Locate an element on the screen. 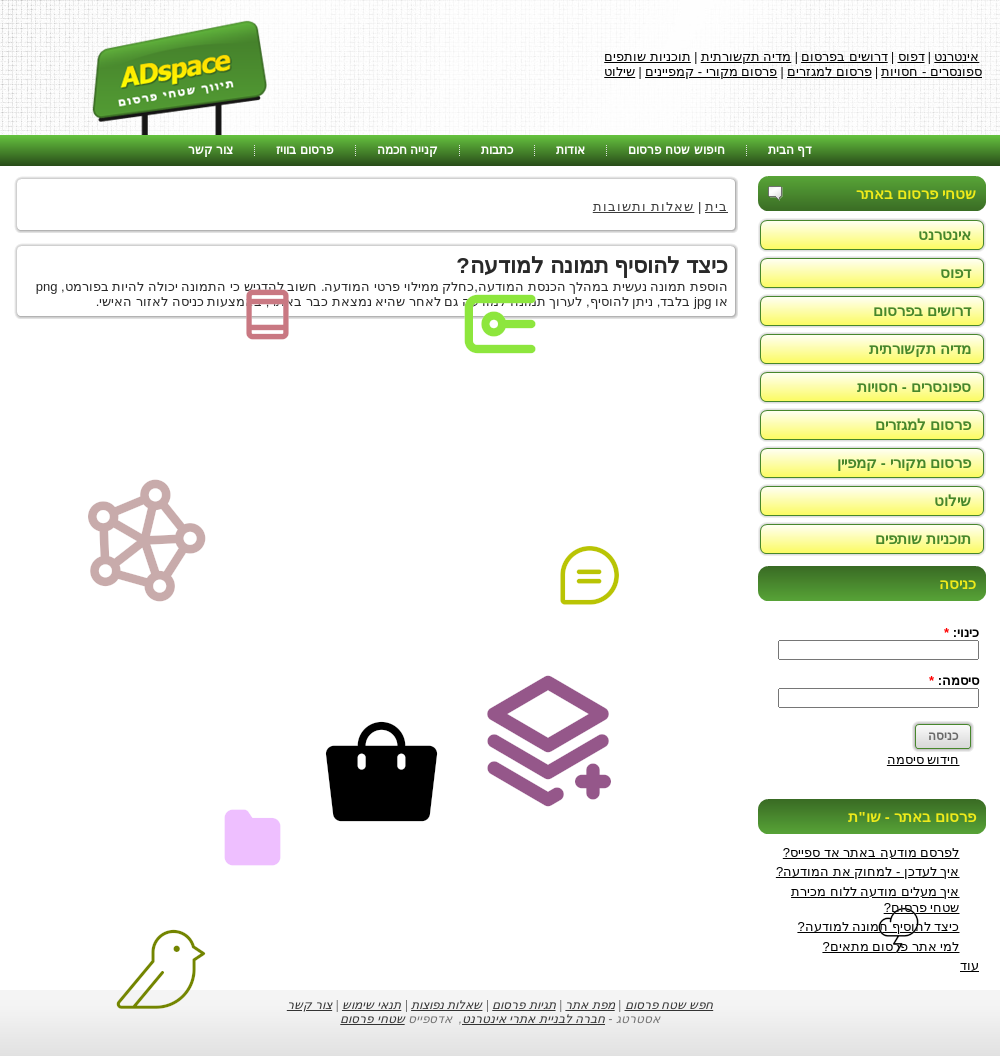 Image resolution: width=1000 pixels, height=1056 pixels. open chat or messaging is located at coordinates (588, 576).